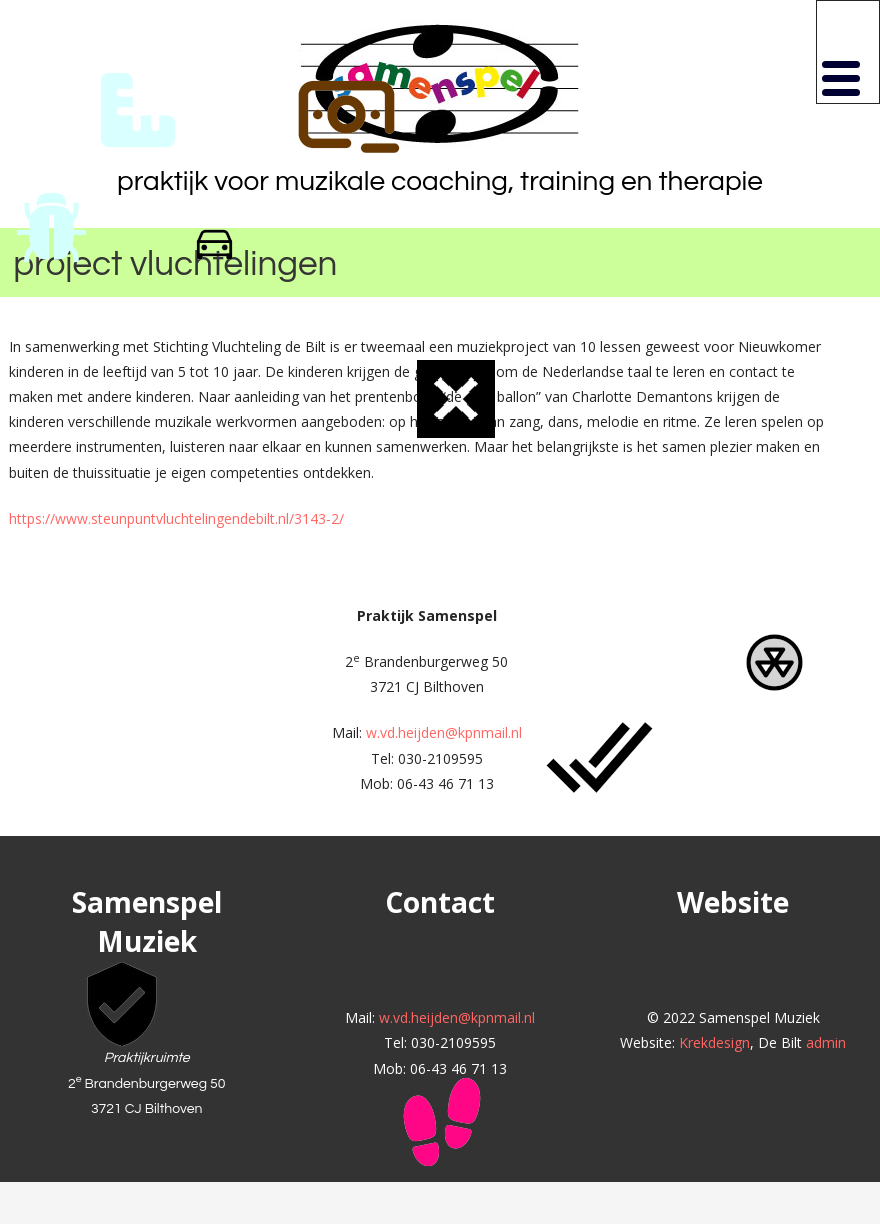  What do you see at coordinates (774, 662) in the screenshot?
I see `fallout shelter location indicator` at bounding box center [774, 662].